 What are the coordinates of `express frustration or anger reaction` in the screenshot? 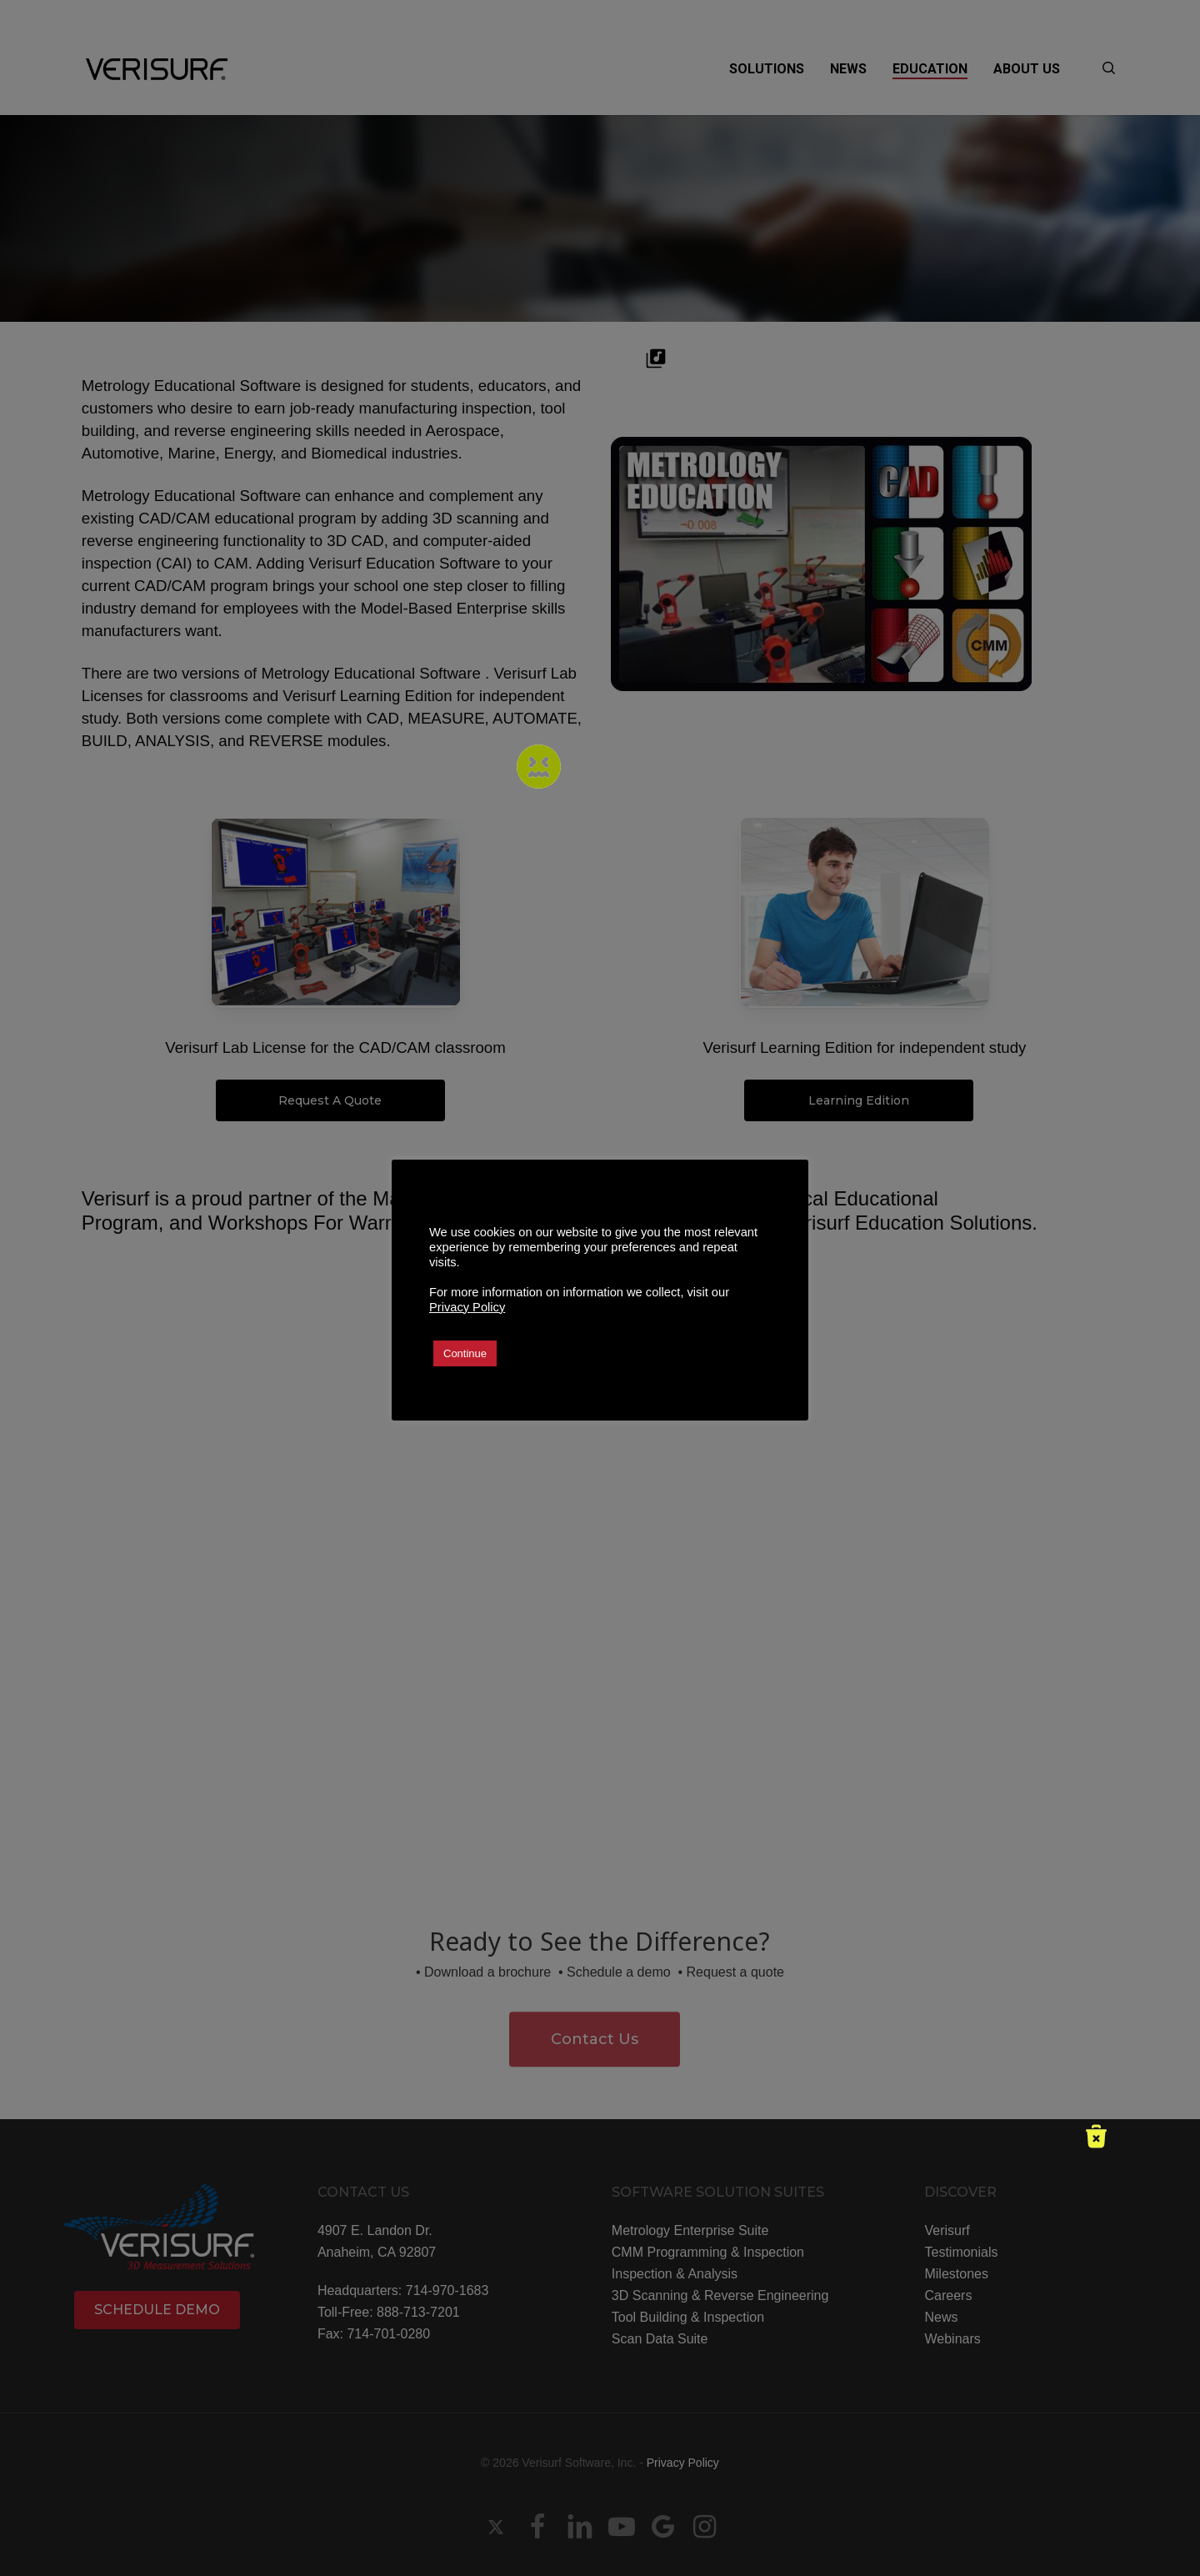 It's located at (538, 766).